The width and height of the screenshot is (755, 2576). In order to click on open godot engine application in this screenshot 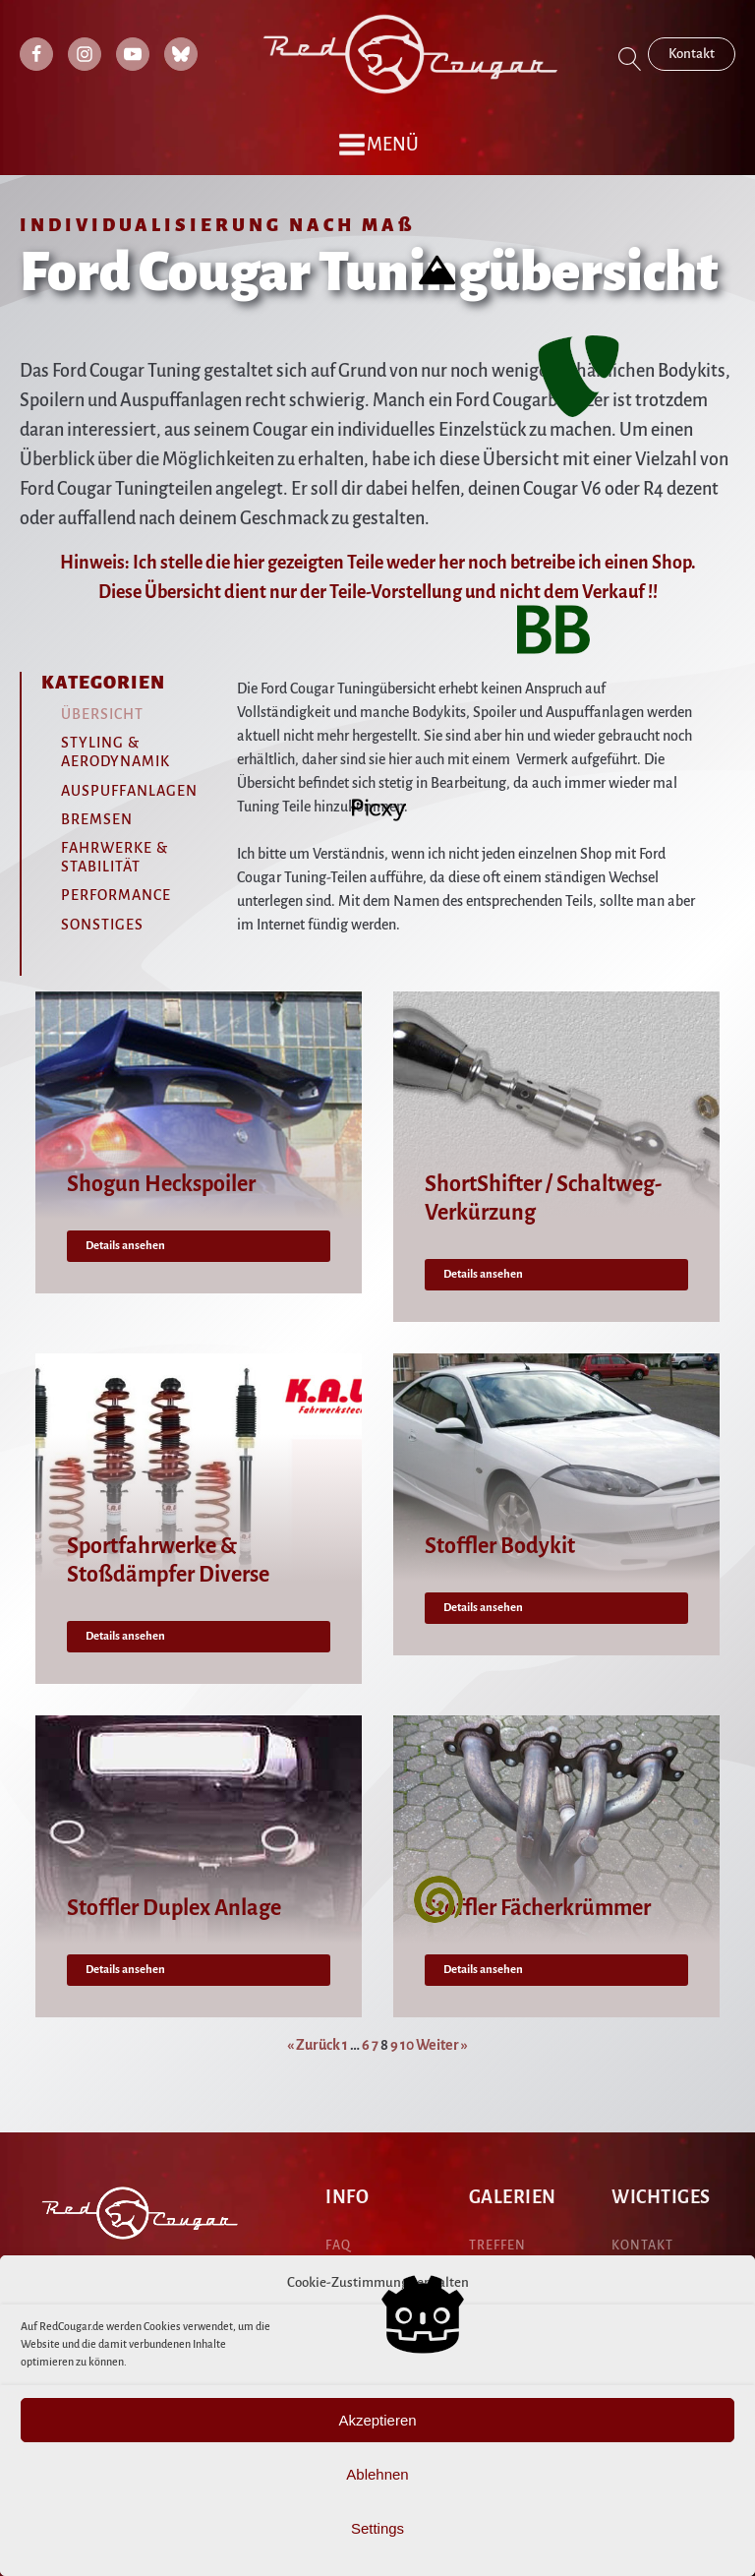, I will do `click(423, 2314)`.